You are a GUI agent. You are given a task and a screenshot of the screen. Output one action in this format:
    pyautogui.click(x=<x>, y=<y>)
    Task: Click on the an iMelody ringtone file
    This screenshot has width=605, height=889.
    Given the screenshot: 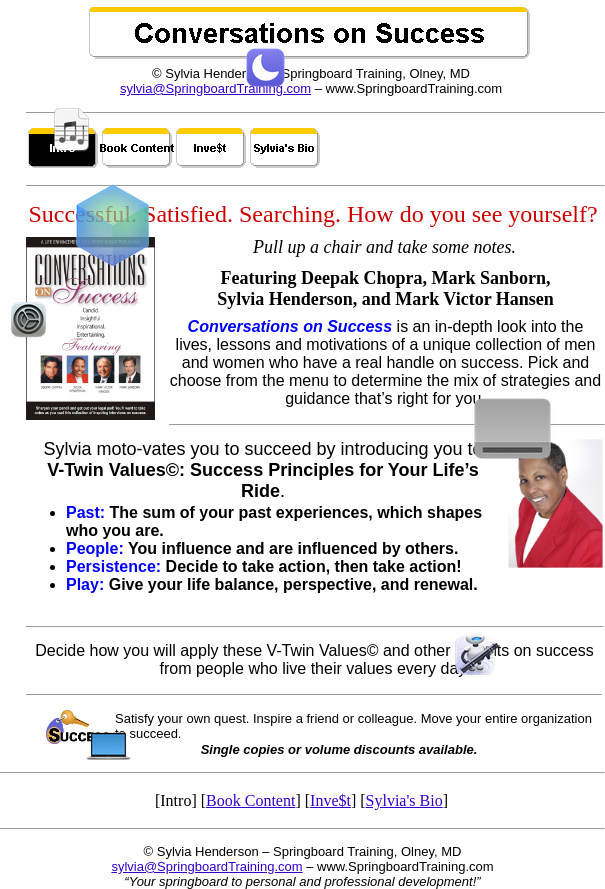 What is the action you would take?
    pyautogui.click(x=71, y=129)
    